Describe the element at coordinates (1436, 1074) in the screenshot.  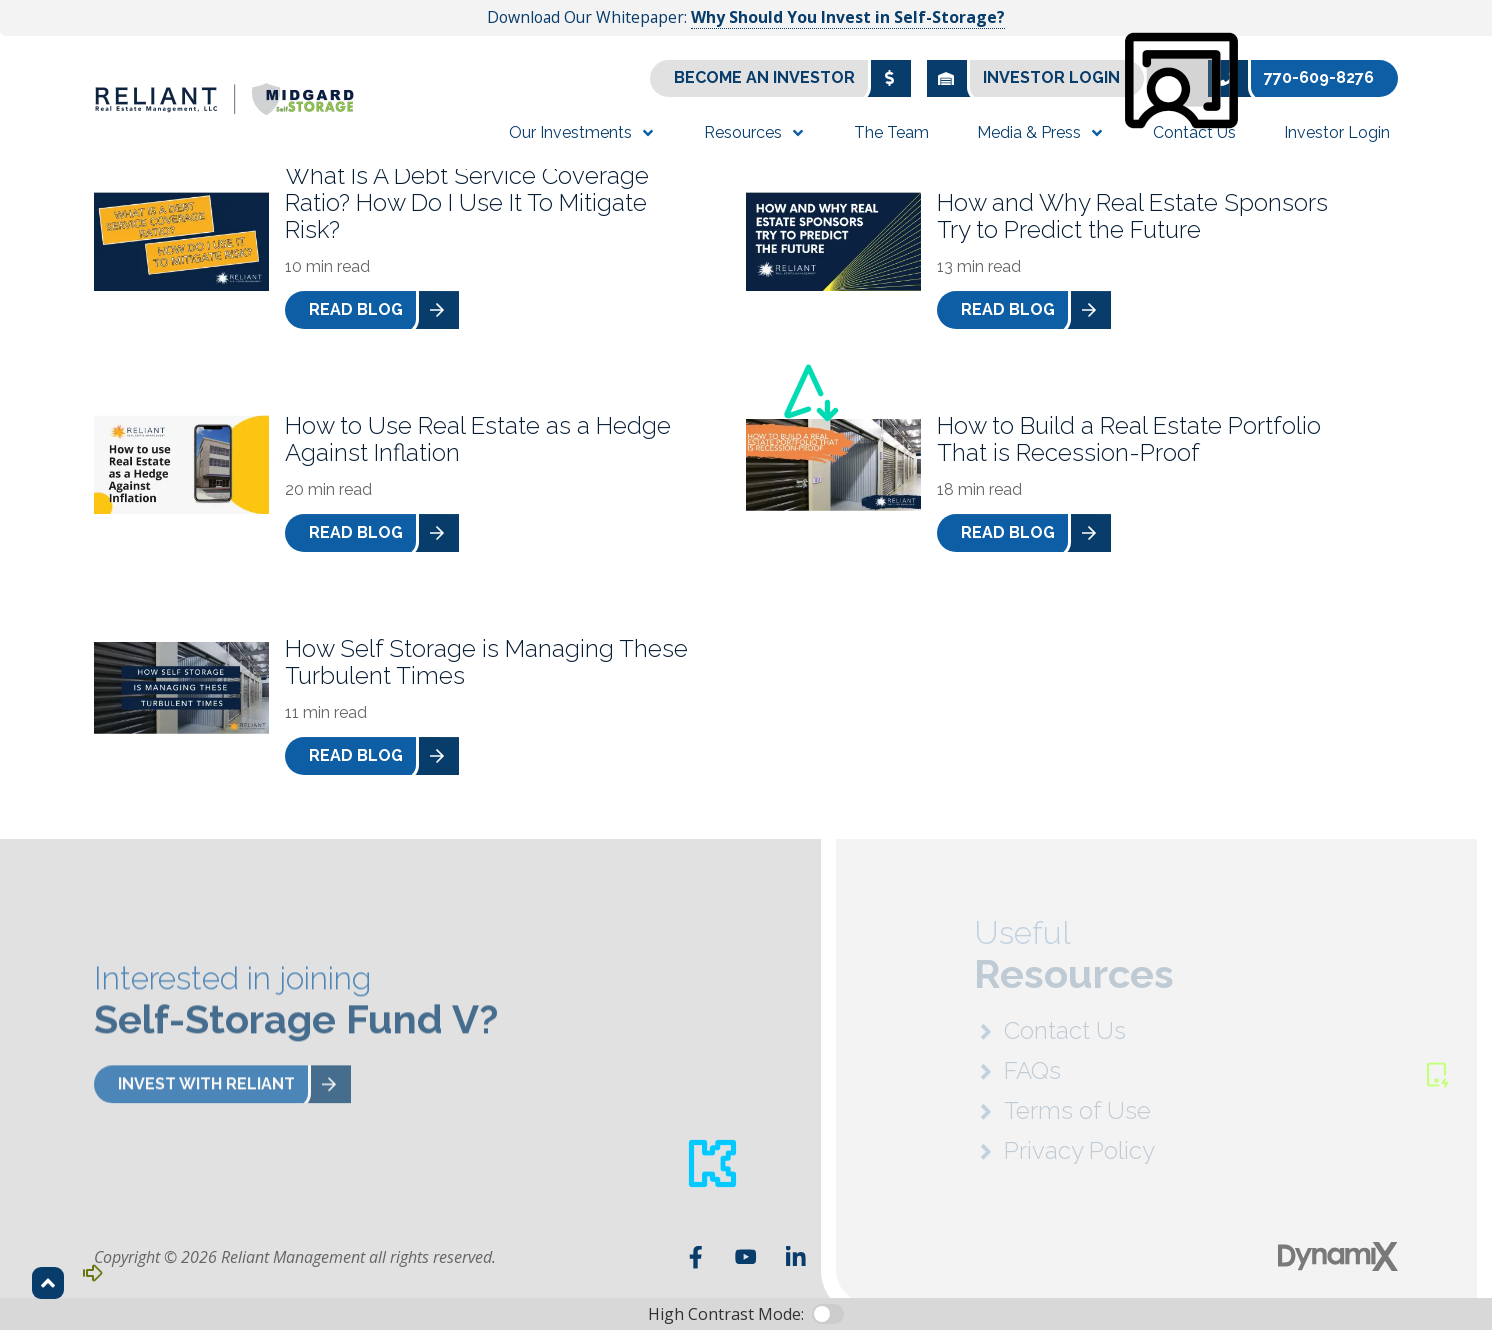
I see `tablet charging status` at that location.